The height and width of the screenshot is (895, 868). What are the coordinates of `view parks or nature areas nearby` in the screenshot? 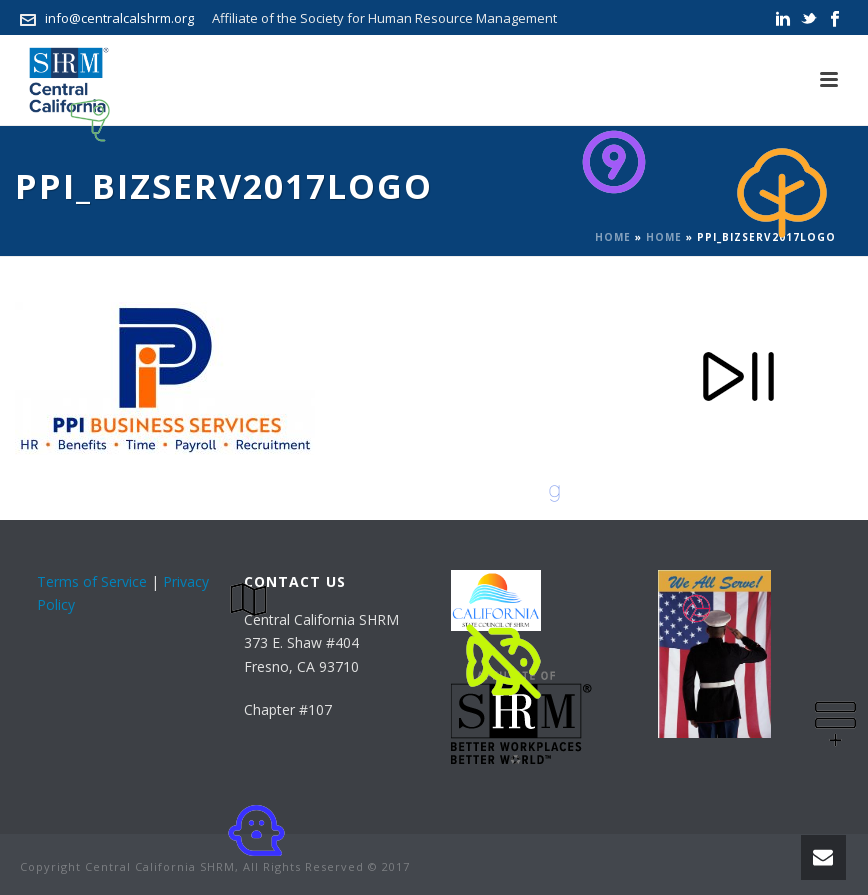 It's located at (782, 193).